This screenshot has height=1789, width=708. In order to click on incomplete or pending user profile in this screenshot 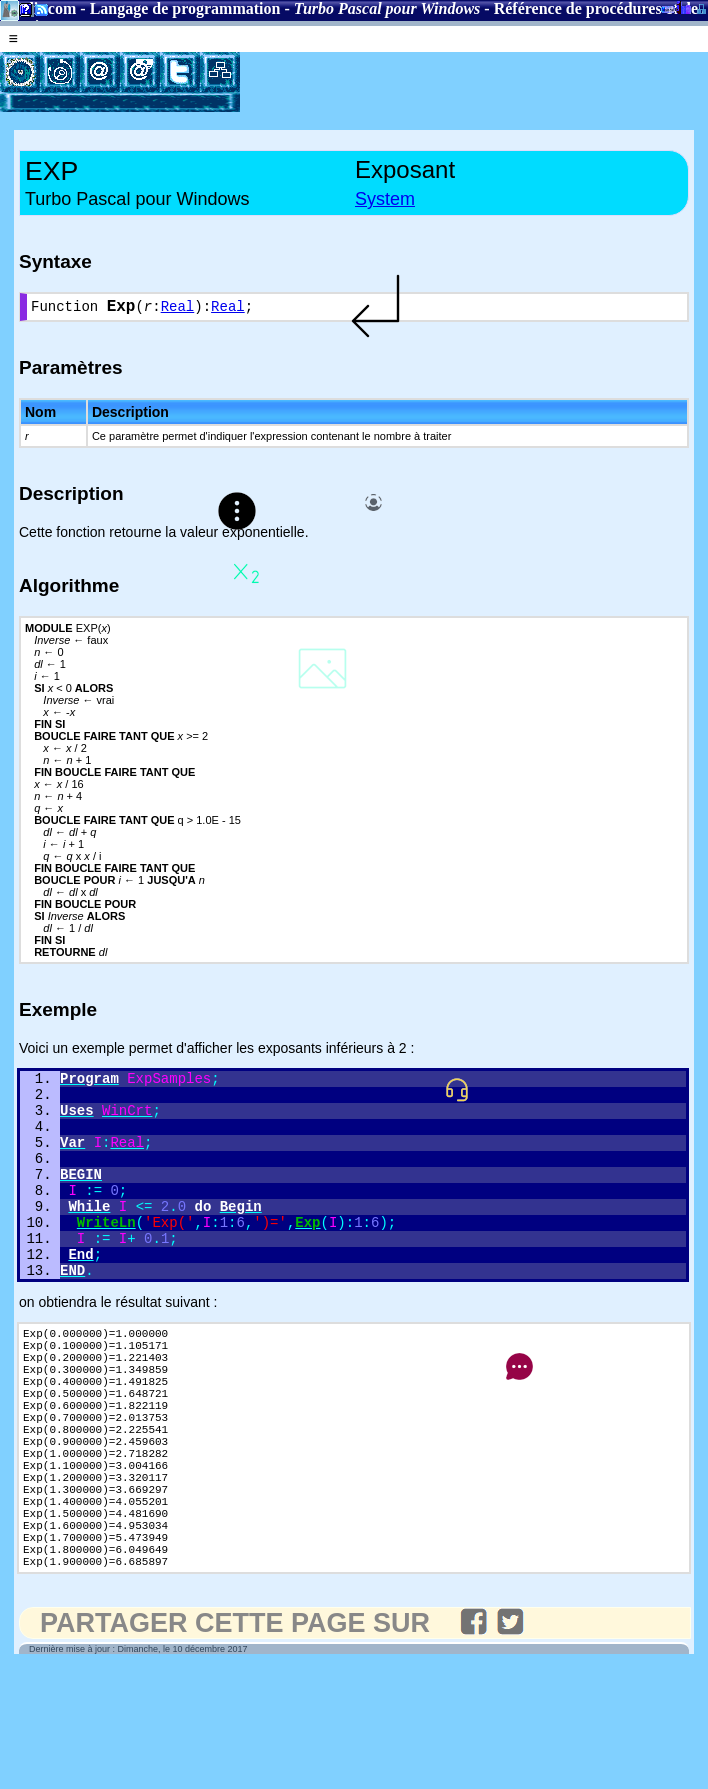, I will do `click(373, 502)`.